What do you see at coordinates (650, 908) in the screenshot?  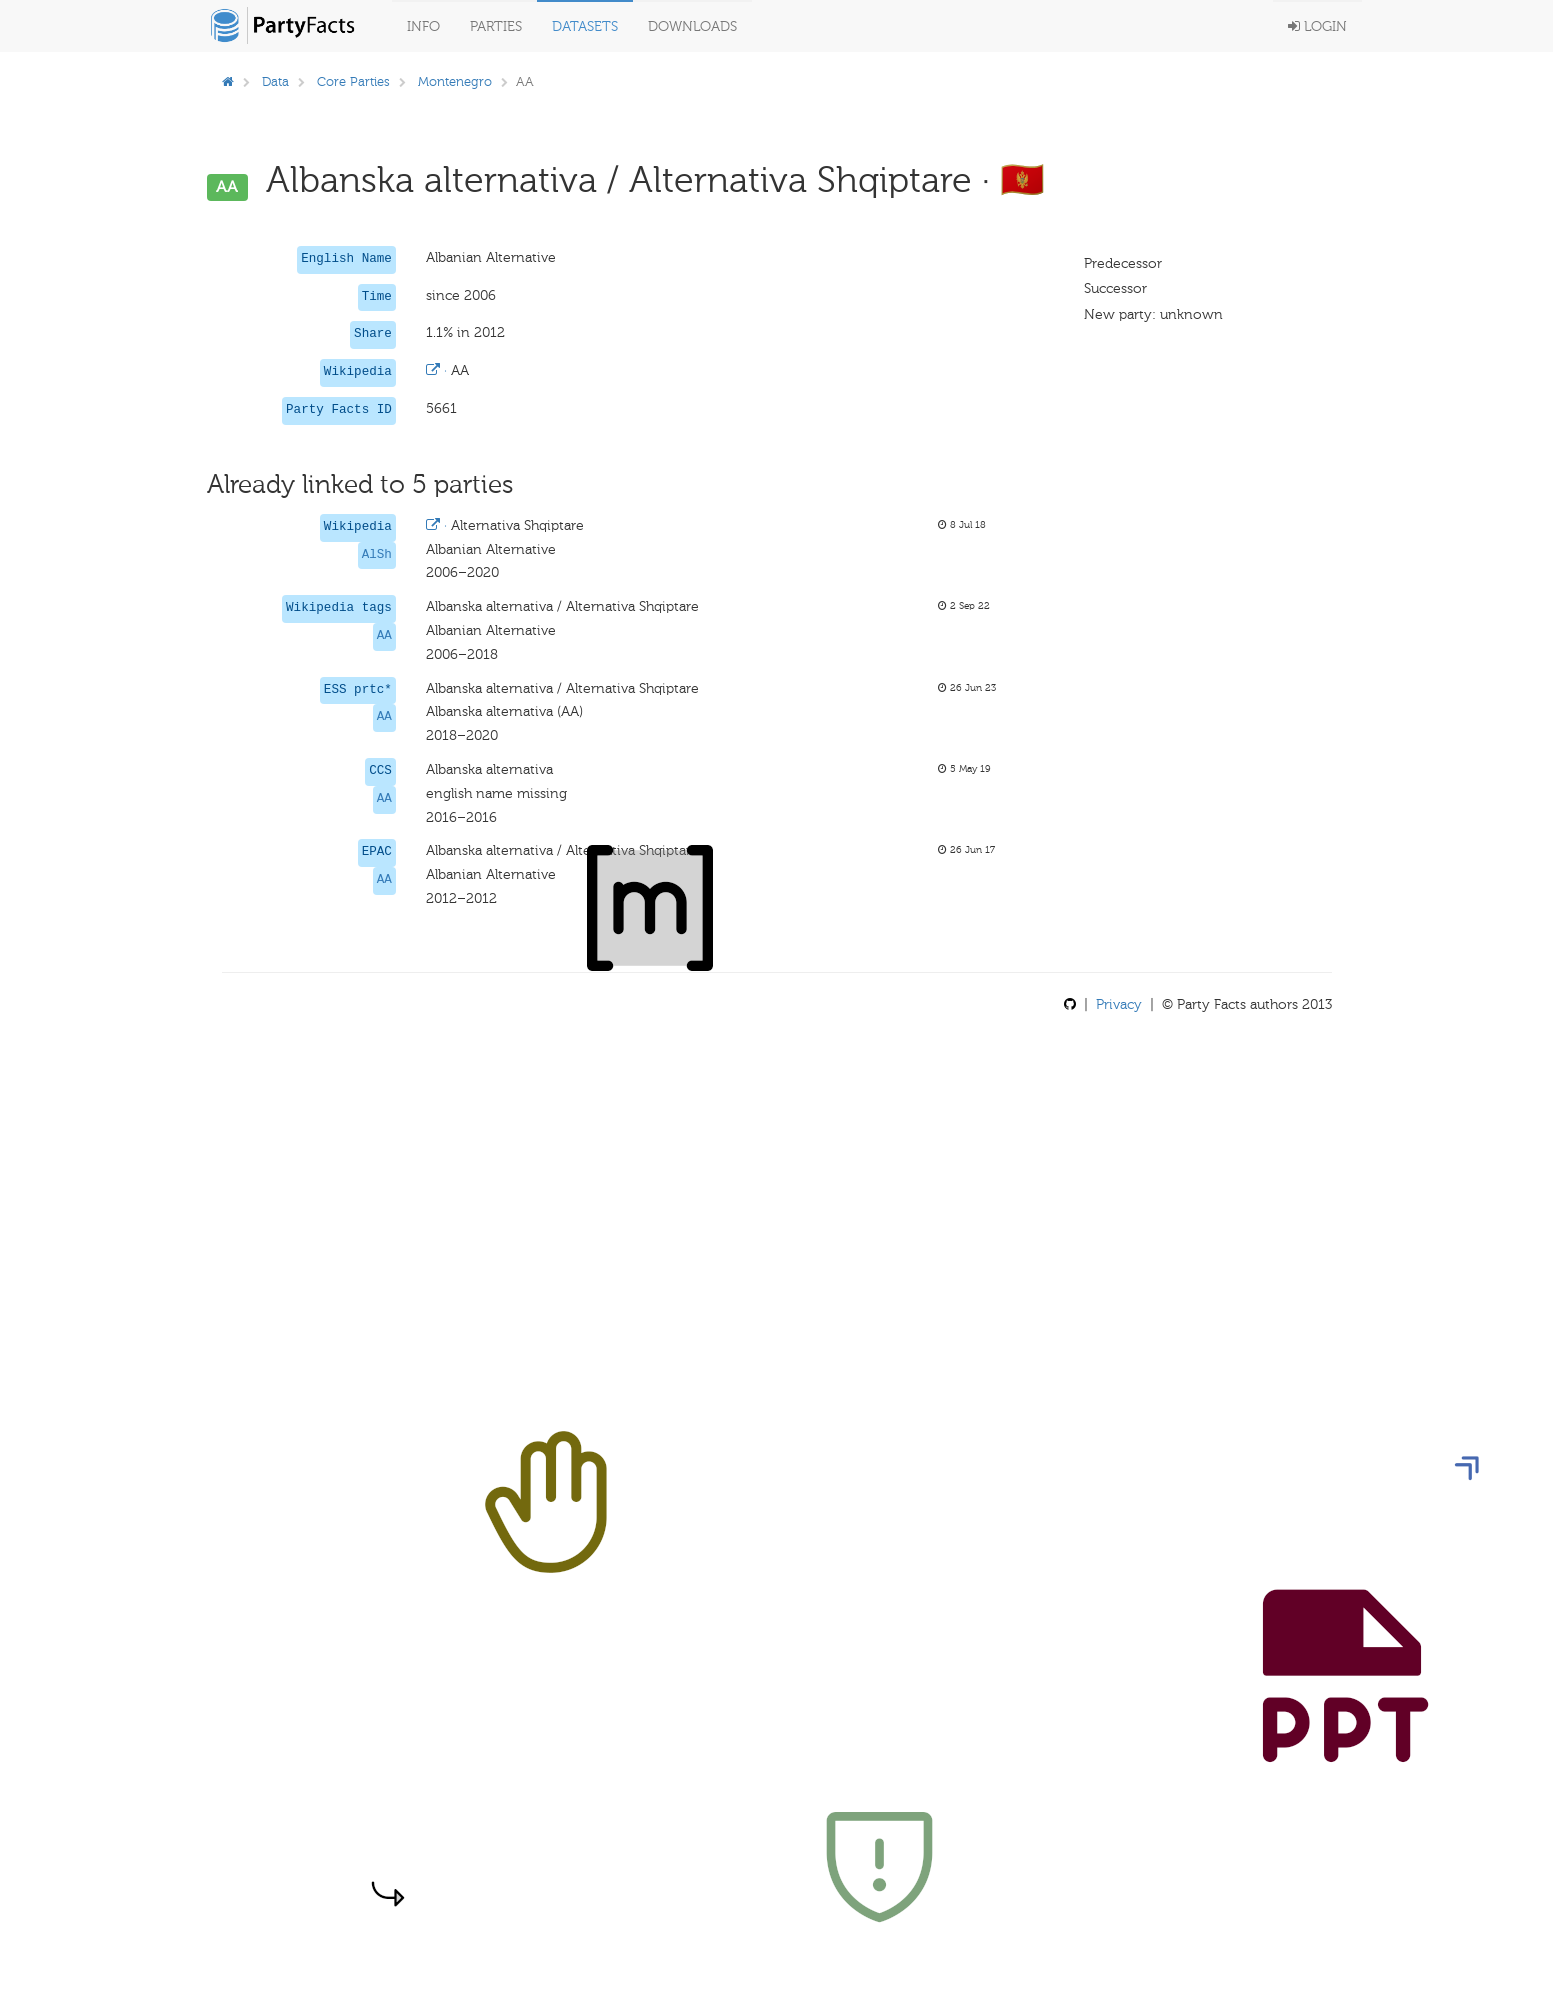 I see `link to Matrix messaging platform` at bounding box center [650, 908].